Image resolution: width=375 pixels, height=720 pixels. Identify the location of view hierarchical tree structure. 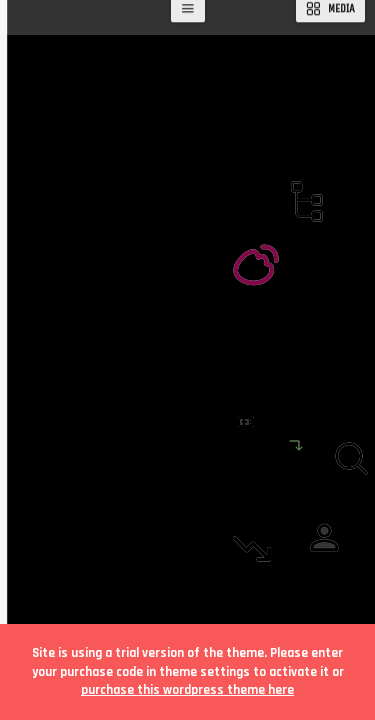
(305, 201).